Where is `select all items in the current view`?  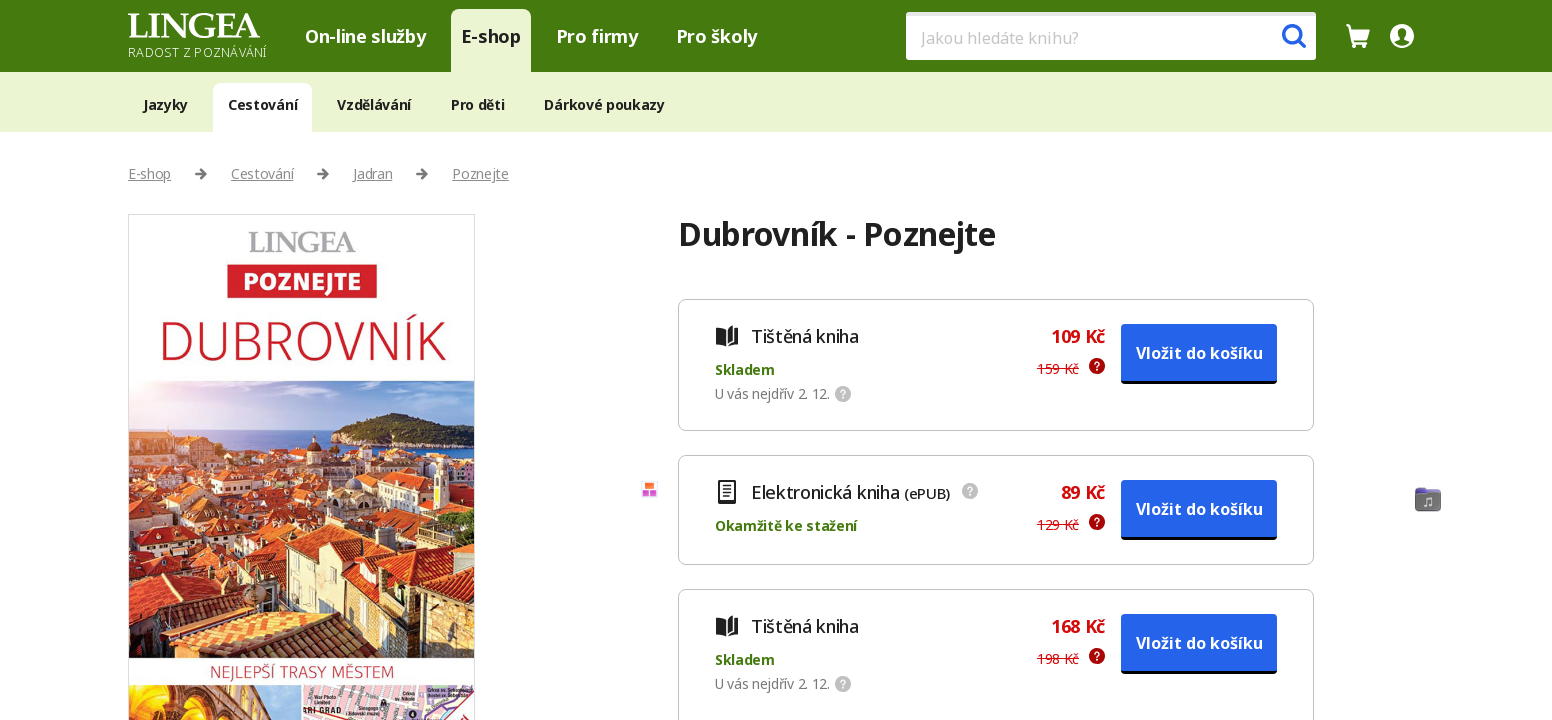
select all items in the current view is located at coordinates (649, 489).